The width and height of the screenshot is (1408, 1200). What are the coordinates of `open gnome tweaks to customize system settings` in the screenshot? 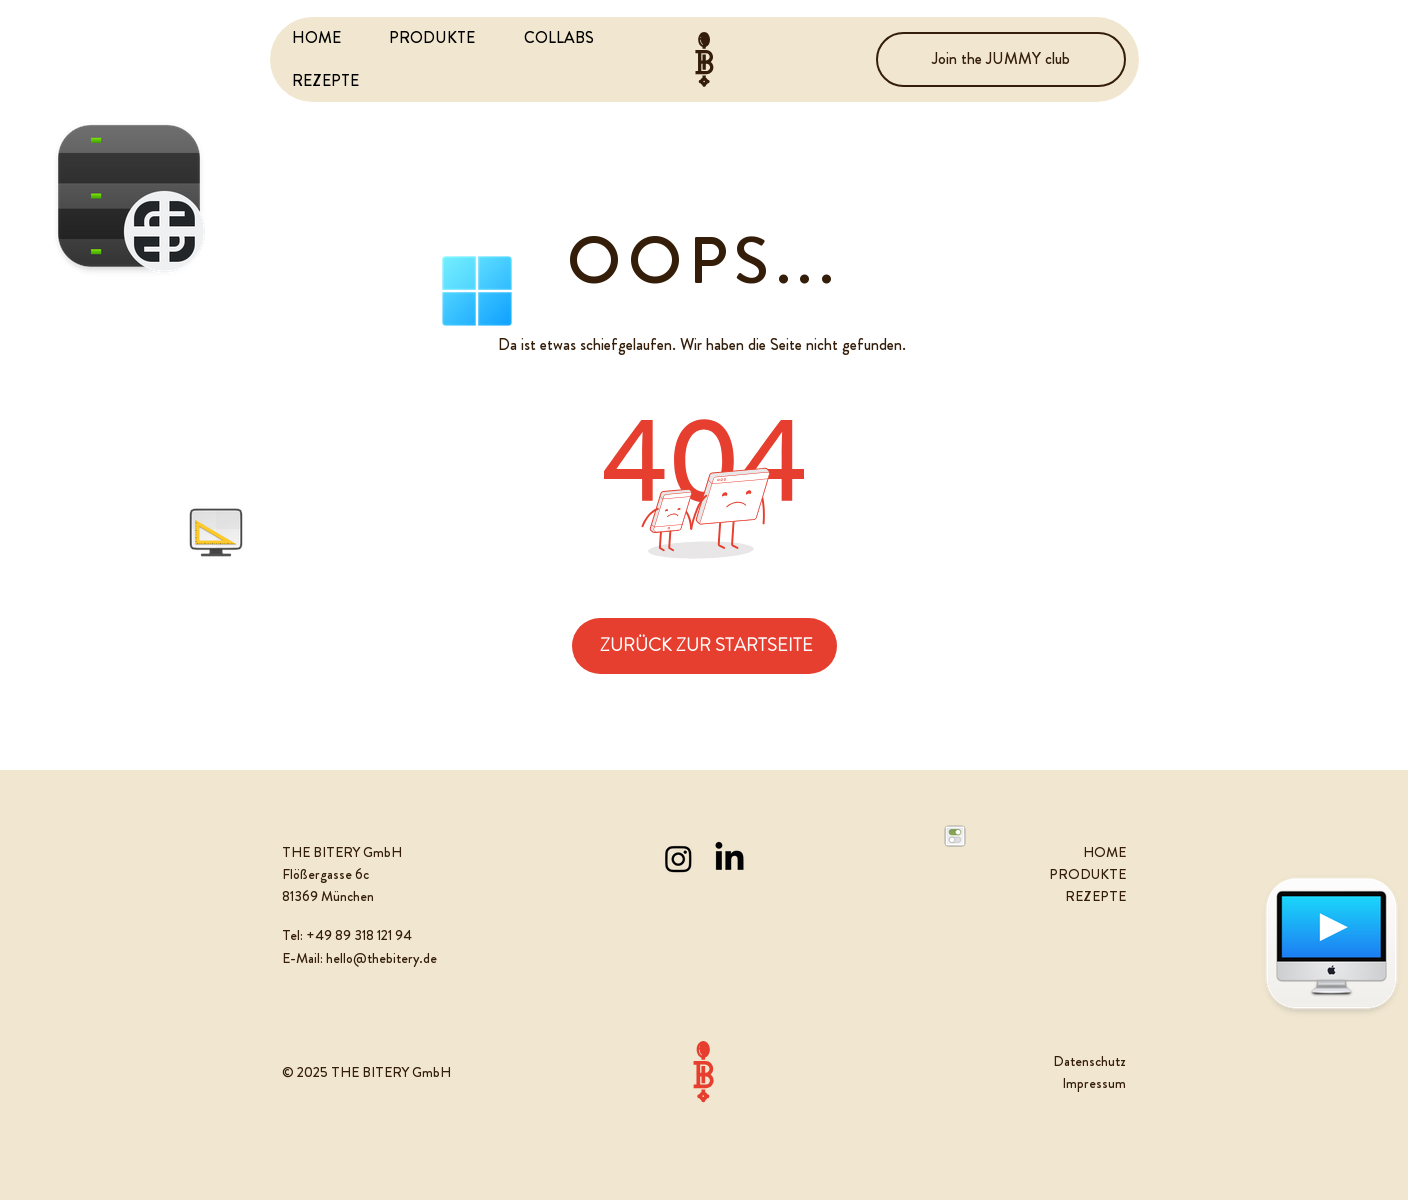 It's located at (955, 836).